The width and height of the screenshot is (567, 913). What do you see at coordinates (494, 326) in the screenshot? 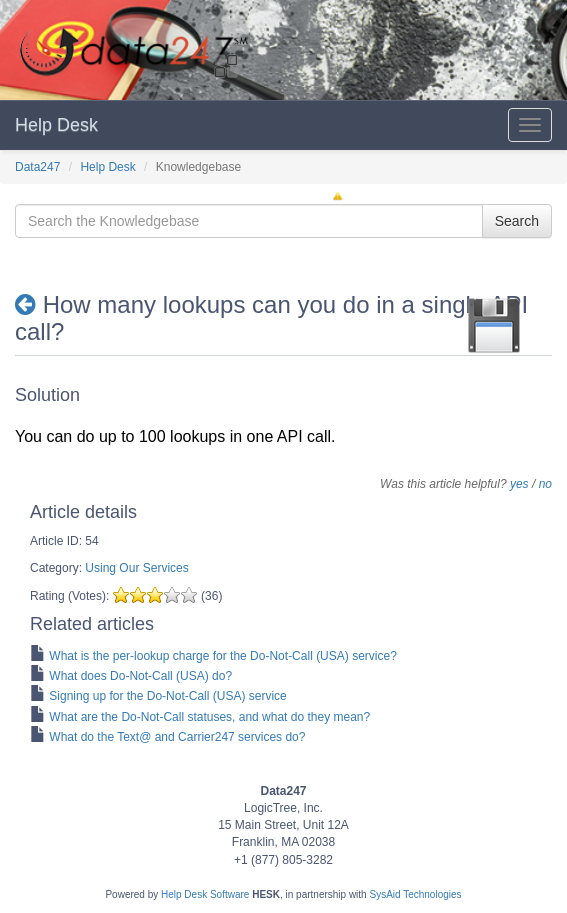
I see `save the current file or document` at bounding box center [494, 326].